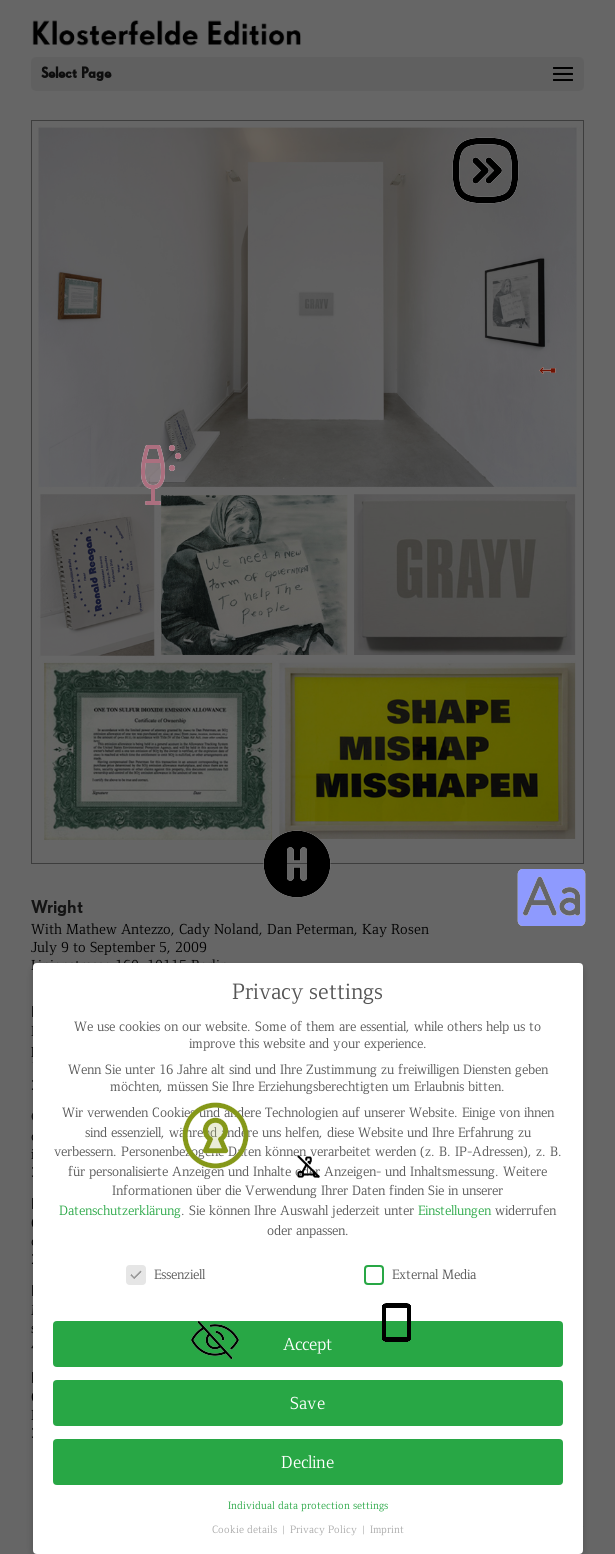  What do you see at coordinates (215, 1135) in the screenshot?
I see `access security or privacy settings` at bounding box center [215, 1135].